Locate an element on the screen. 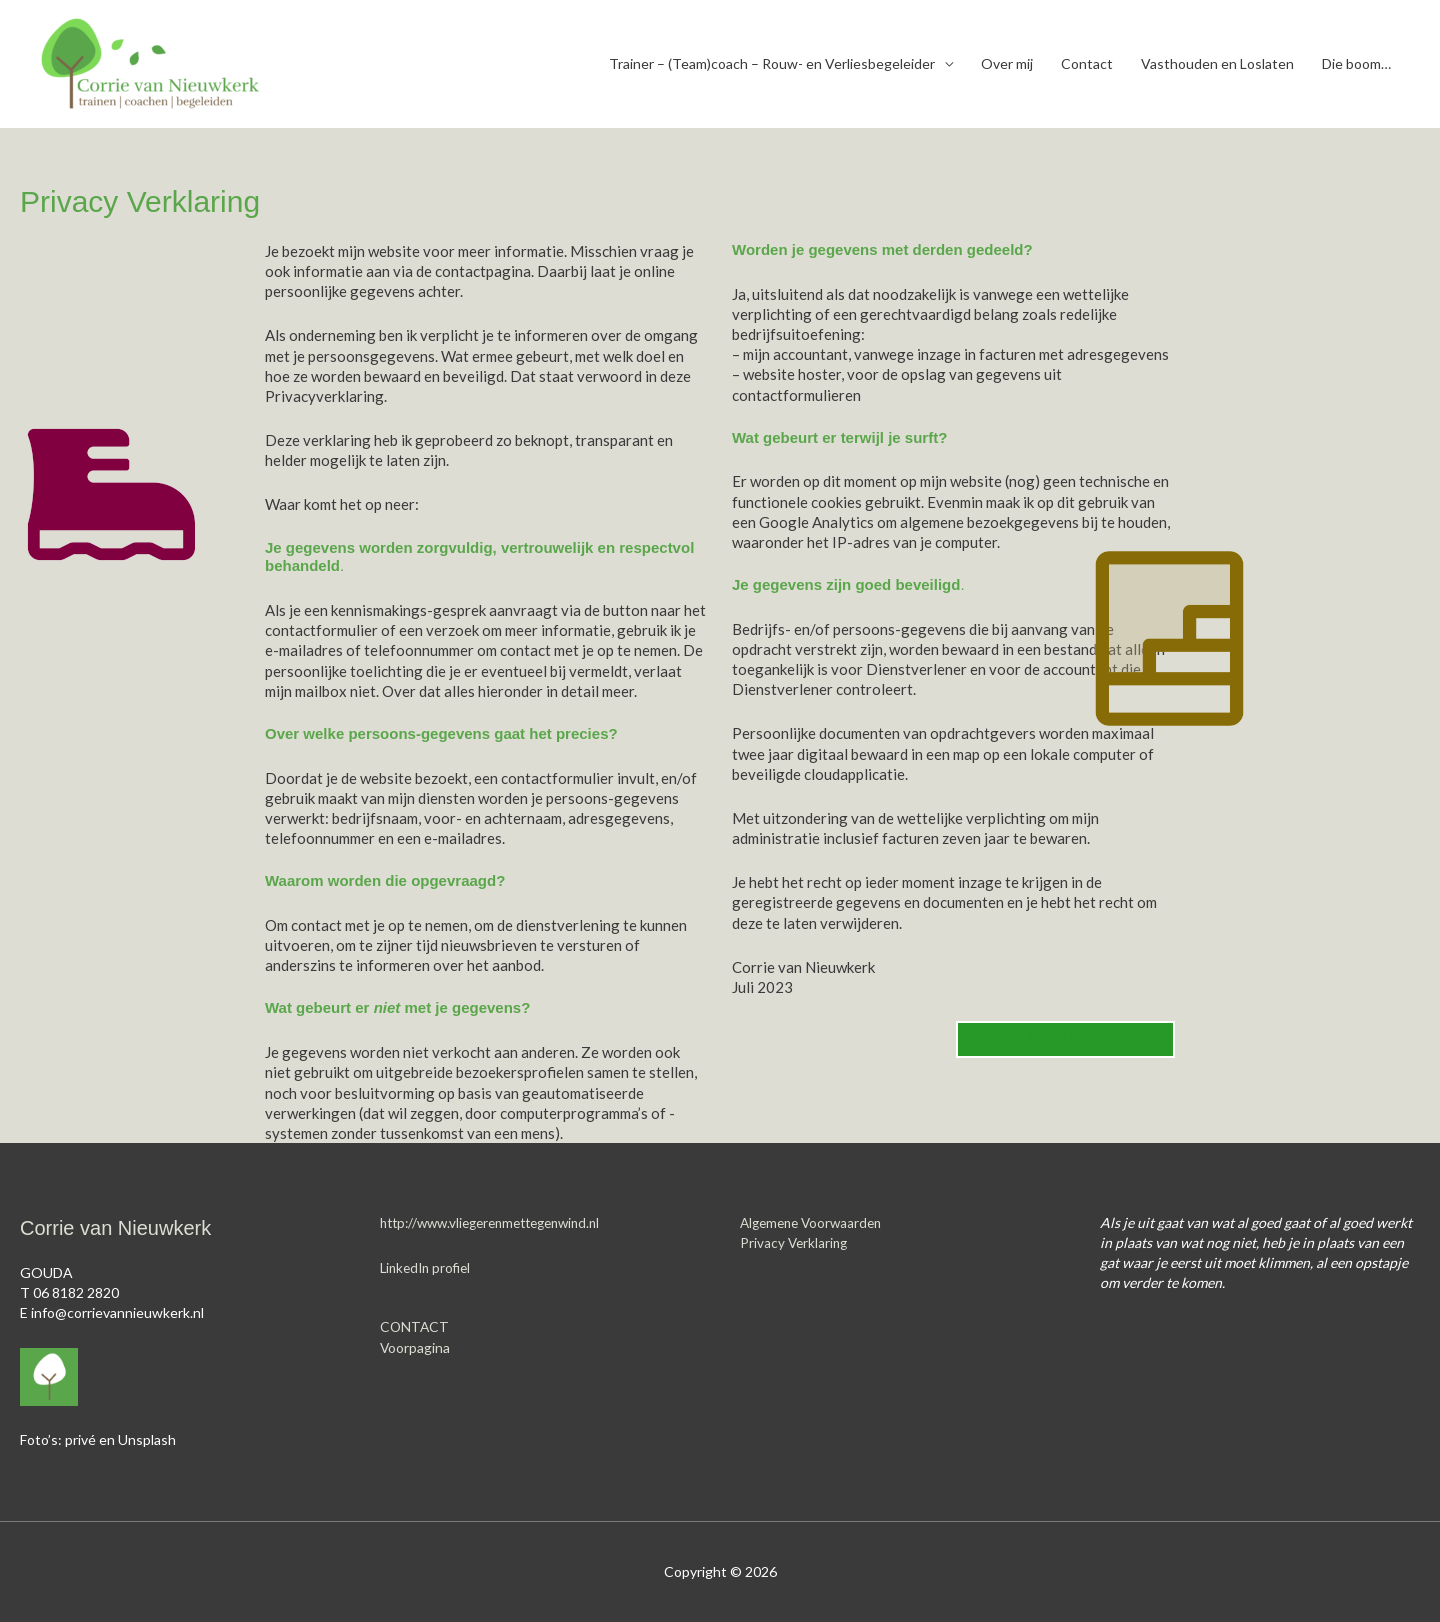  indicates stairs or stairway access is located at coordinates (1169, 638).